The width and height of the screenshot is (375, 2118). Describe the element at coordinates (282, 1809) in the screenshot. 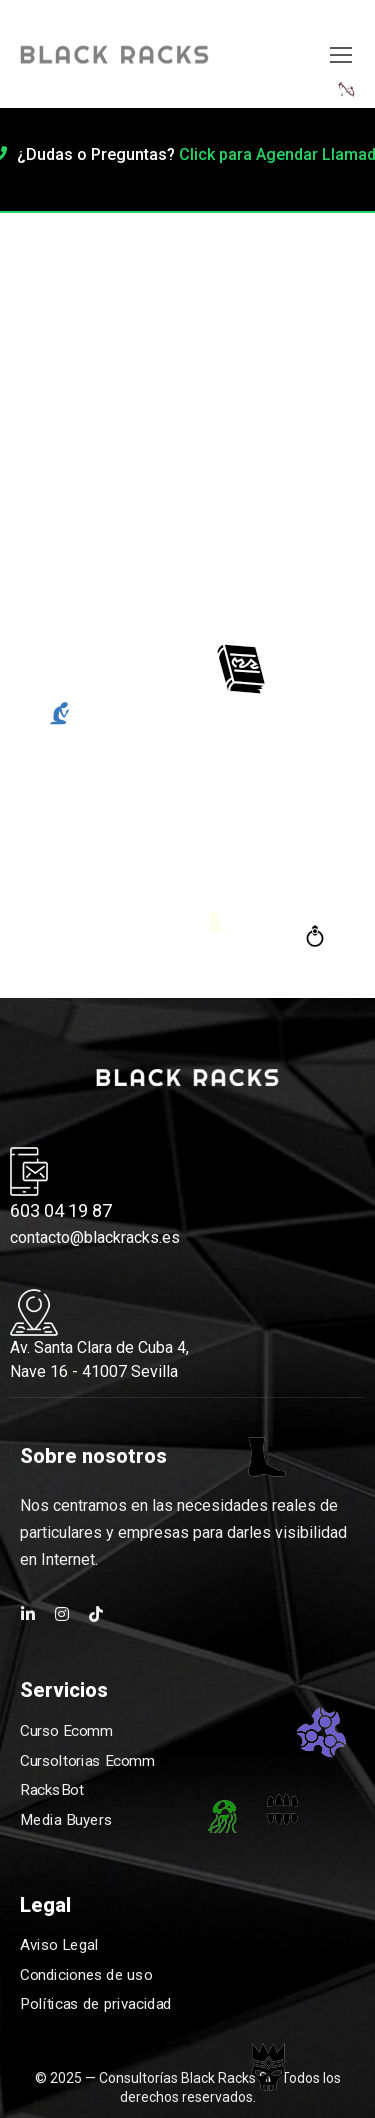

I see `view dental health or teeth information` at that location.